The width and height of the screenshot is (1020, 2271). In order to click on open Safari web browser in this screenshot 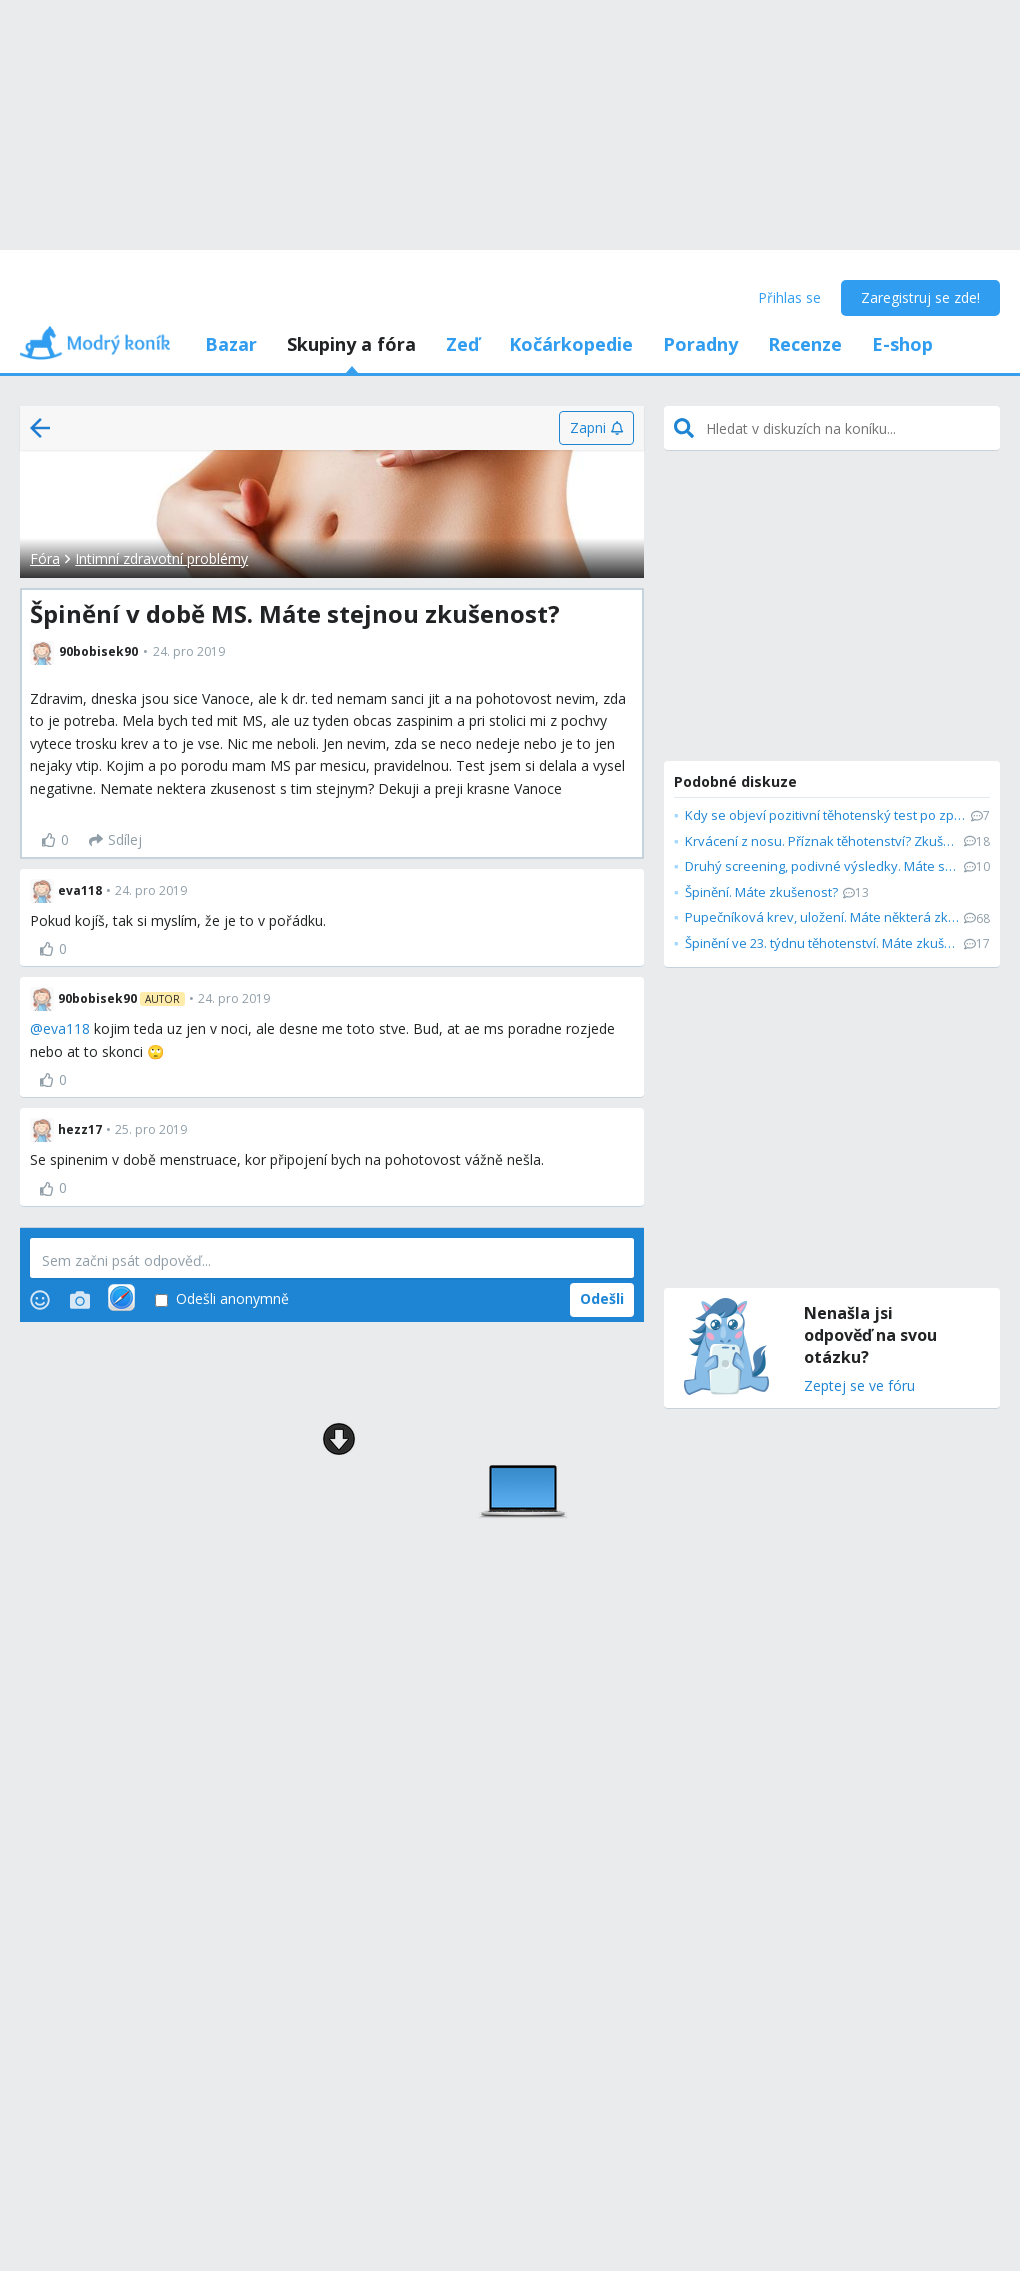, I will do `click(121, 1297)`.